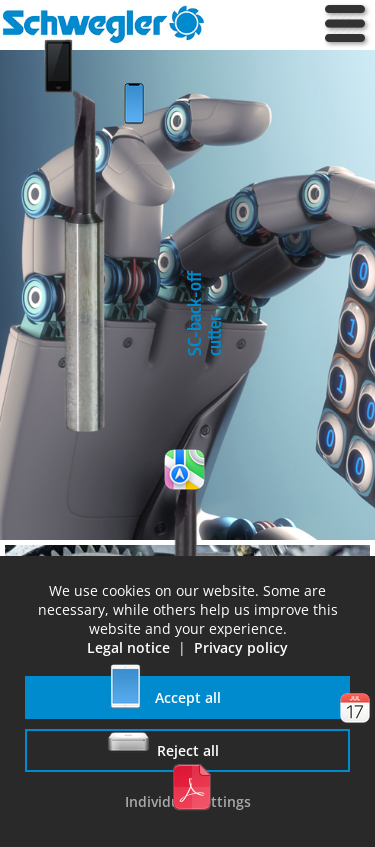 The width and height of the screenshot is (375, 847). What do you see at coordinates (134, 104) in the screenshot?
I see `iPhone 12 mini device icon` at bounding box center [134, 104].